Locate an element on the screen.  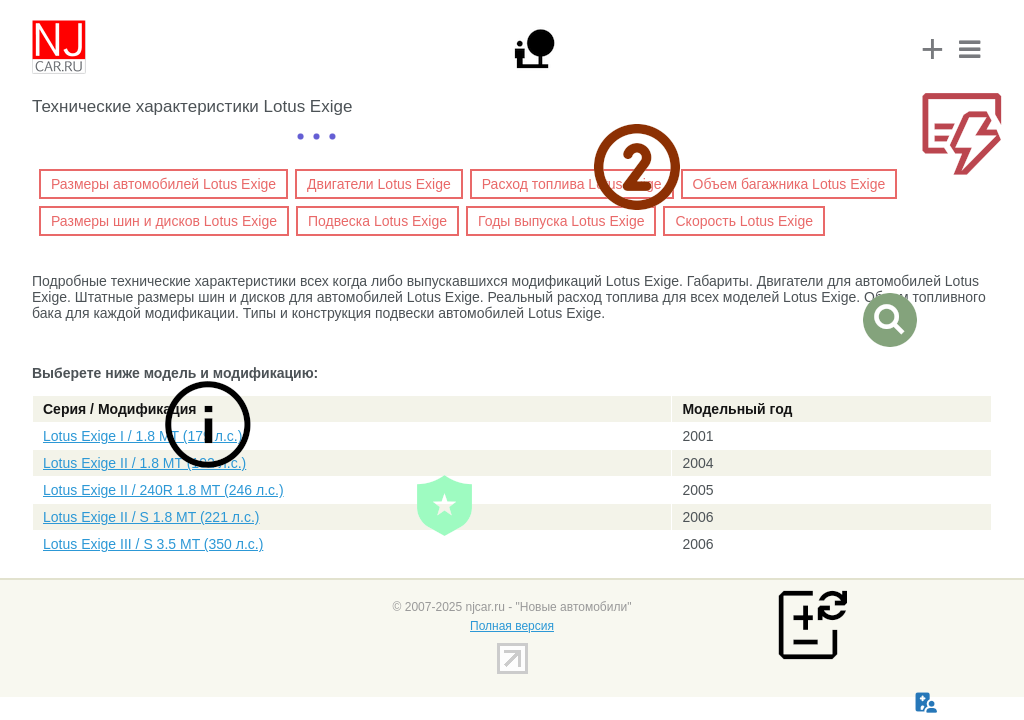
tap to search is located at coordinates (890, 320).